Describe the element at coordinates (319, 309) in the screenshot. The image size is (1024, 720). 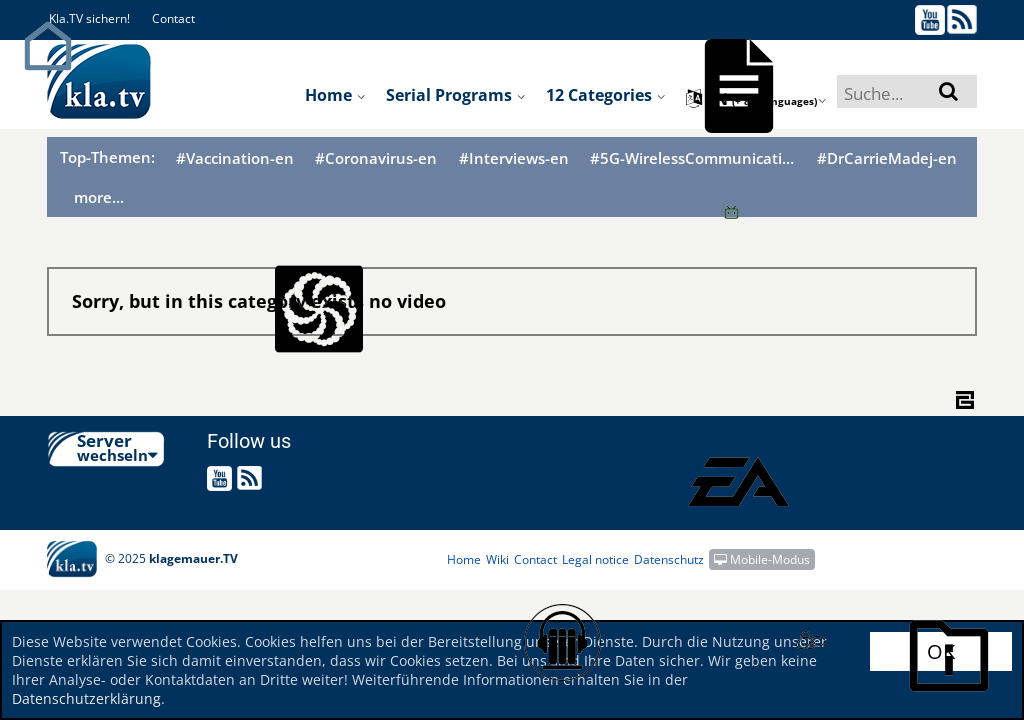
I see `visit codewars coding challenge platform` at that location.